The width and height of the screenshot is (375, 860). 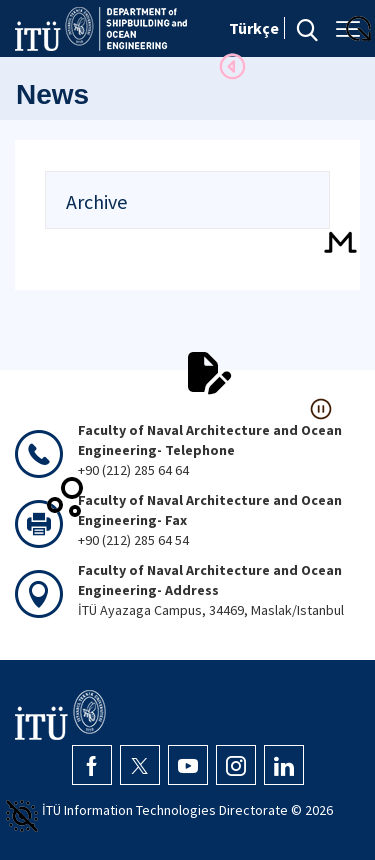 What do you see at coordinates (321, 409) in the screenshot?
I see `pause media playback` at bounding box center [321, 409].